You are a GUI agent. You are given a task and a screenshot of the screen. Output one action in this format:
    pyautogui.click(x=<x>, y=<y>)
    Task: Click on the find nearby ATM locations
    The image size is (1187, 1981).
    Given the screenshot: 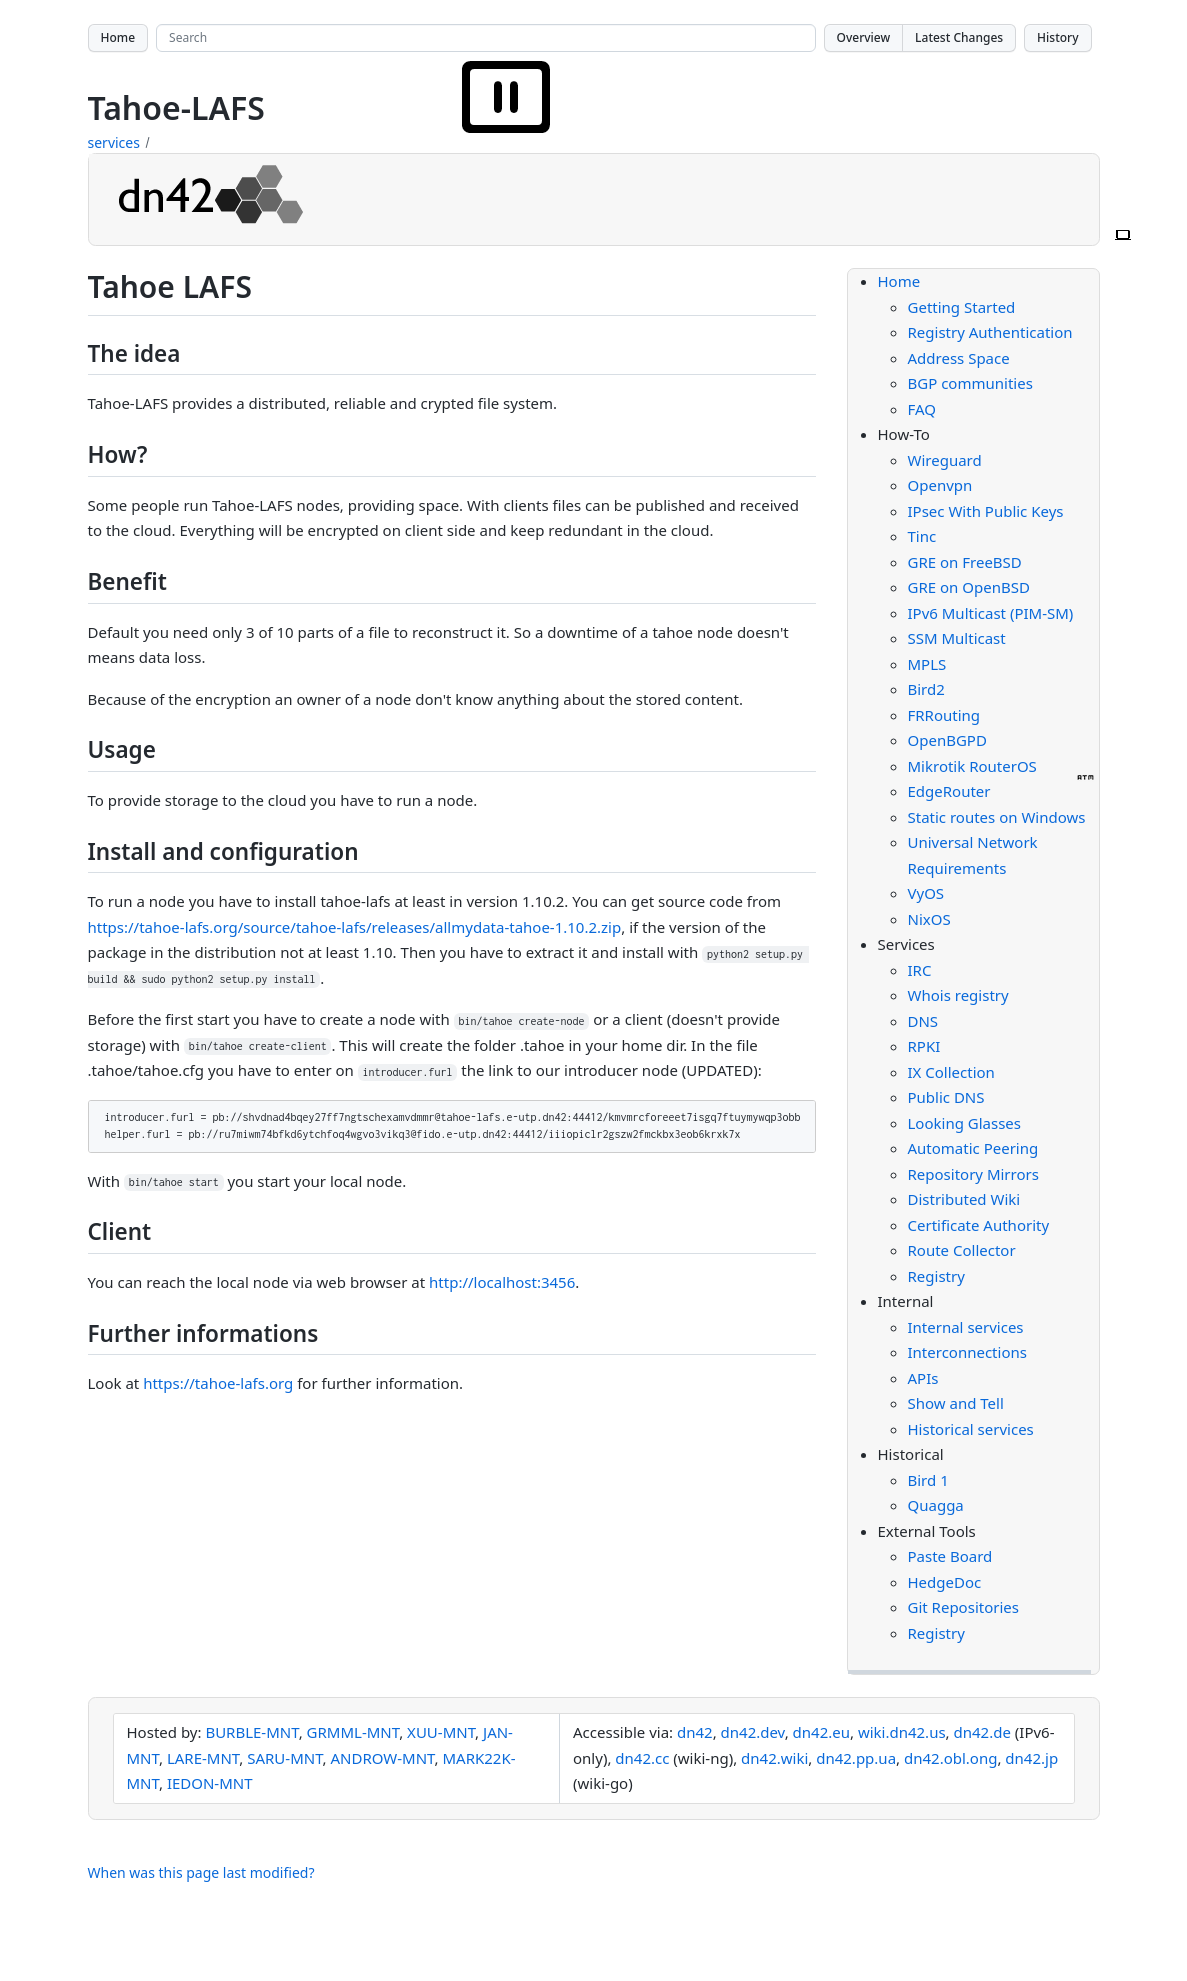 What is the action you would take?
    pyautogui.click(x=1085, y=777)
    